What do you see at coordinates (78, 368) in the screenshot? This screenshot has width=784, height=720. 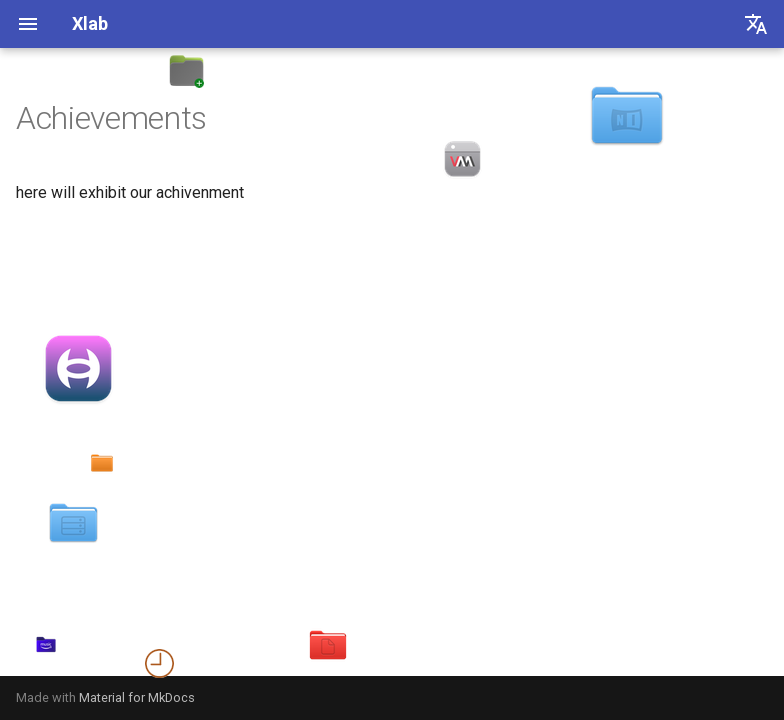 I see `open HyperPlay gaming launcher` at bounding box center [78, 368].